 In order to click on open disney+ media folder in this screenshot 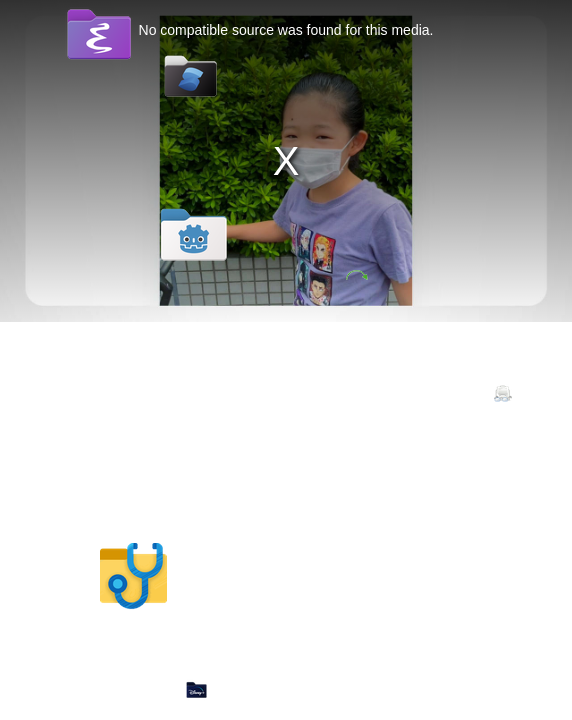, I will do `click(196, 690)`.